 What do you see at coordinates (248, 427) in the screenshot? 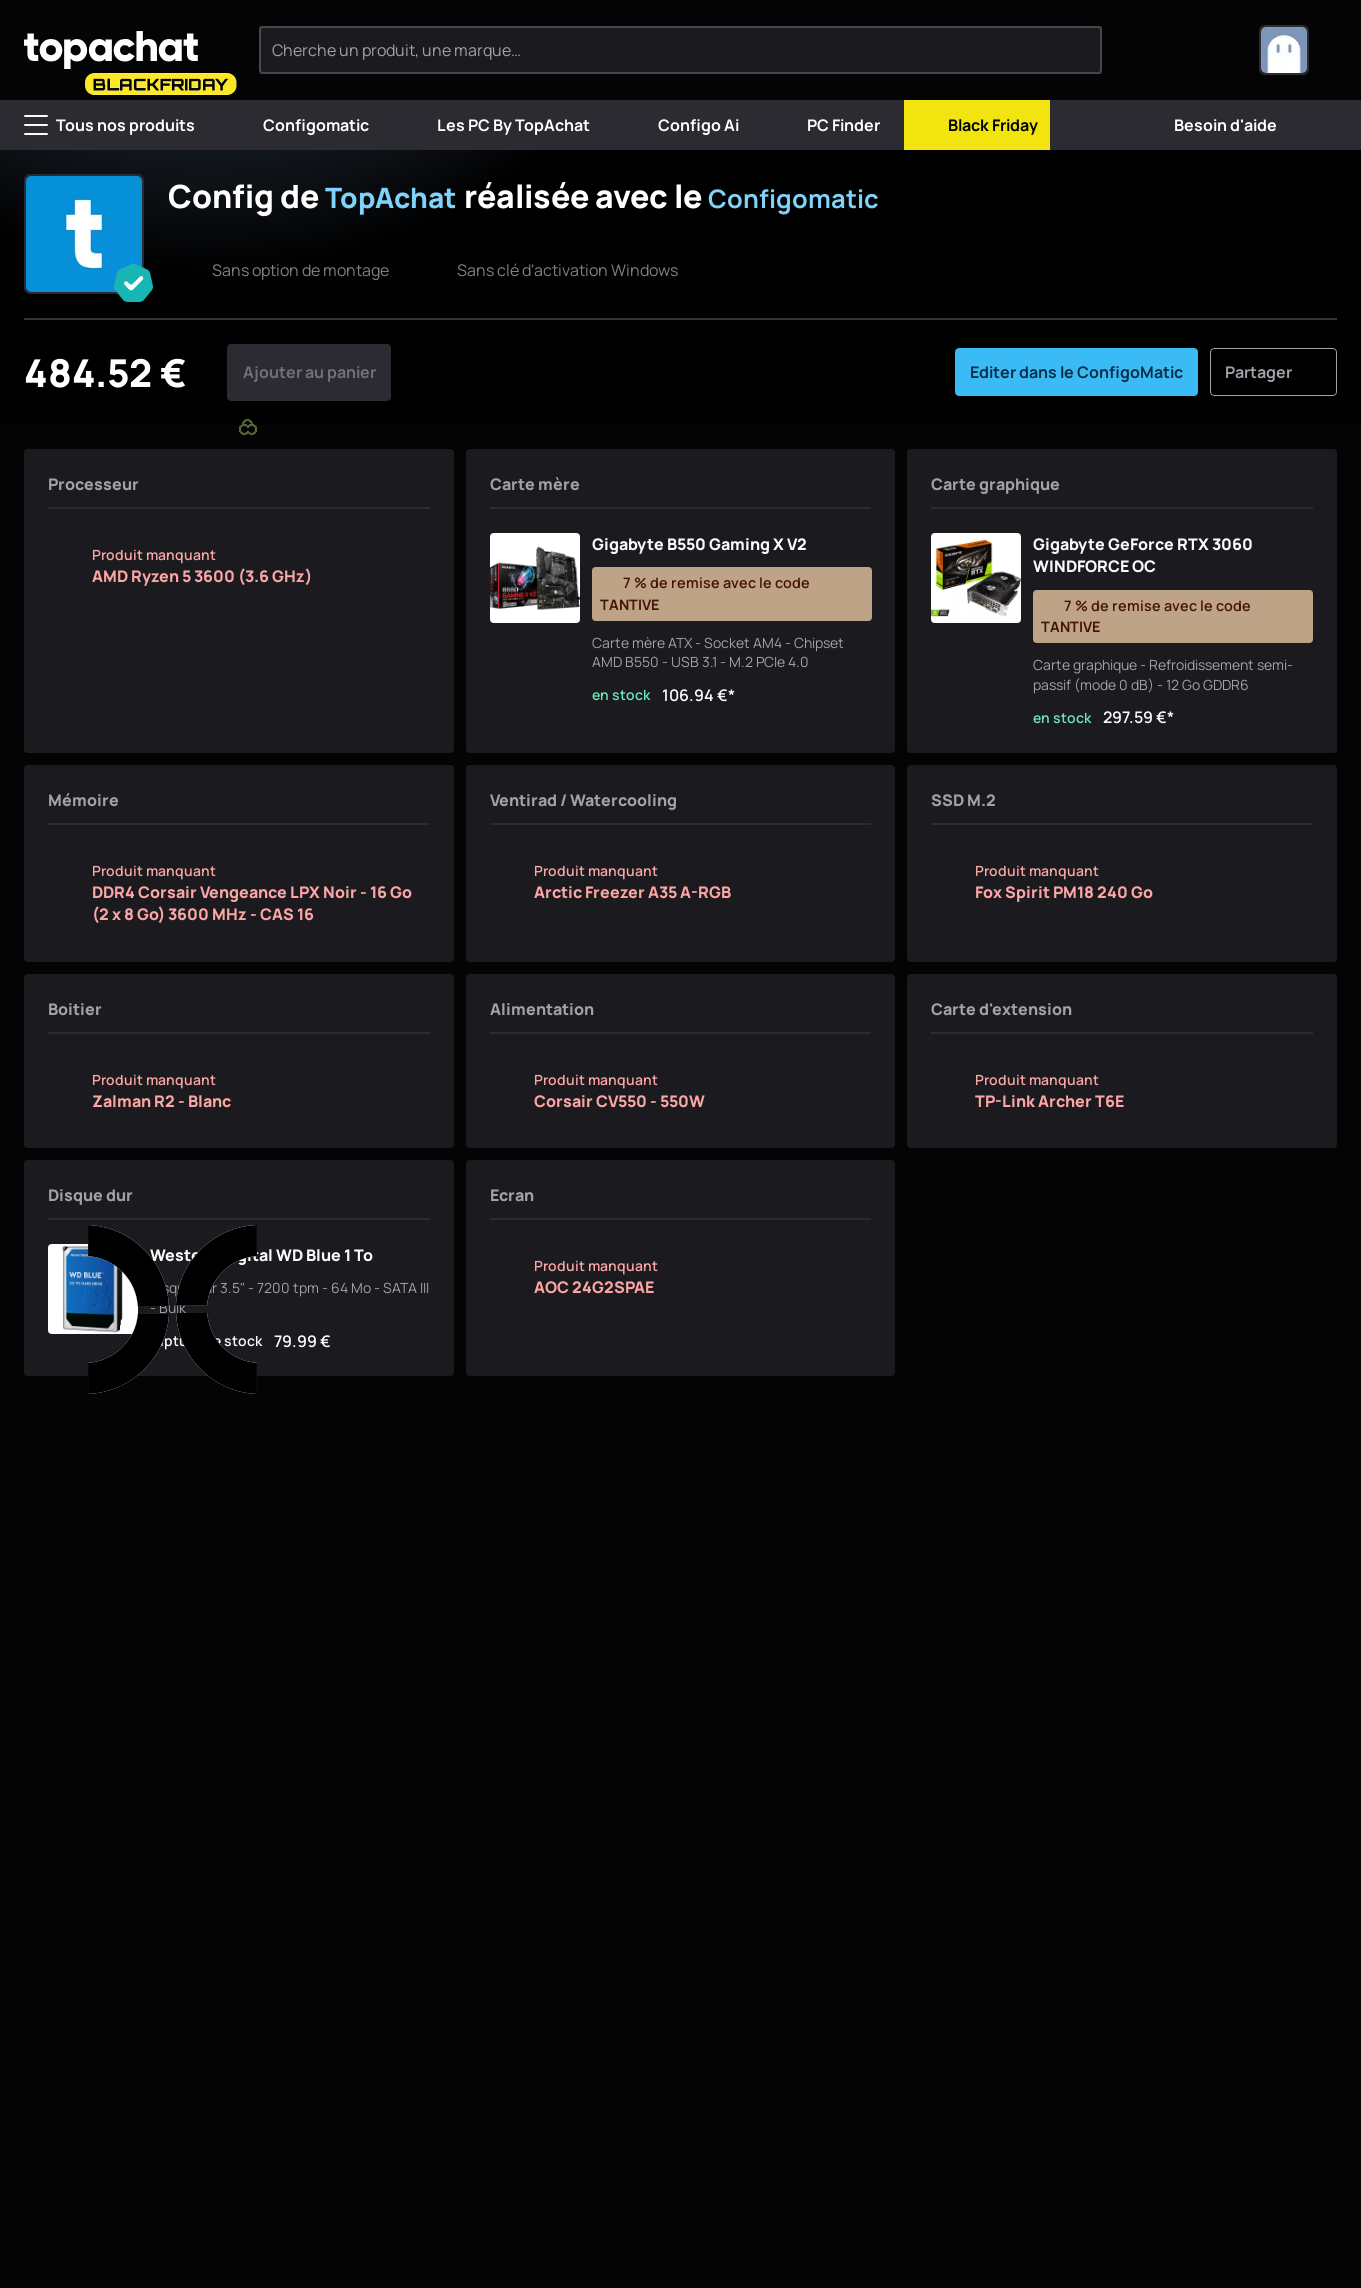
I see `contabo cloud hosting services logo` at bounding box center [248, 427].